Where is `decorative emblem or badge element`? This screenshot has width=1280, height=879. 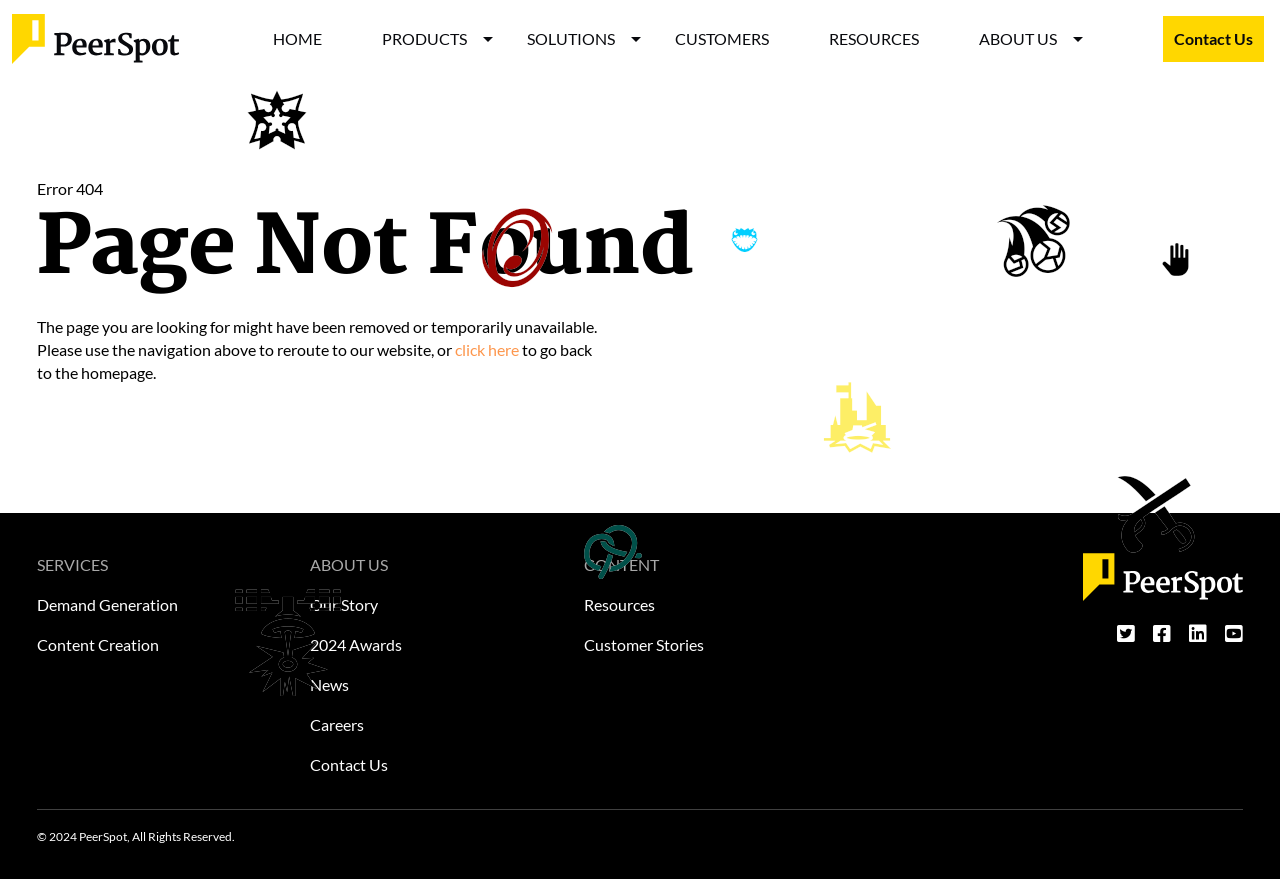 decorative emblem or badge element is located at coordinates (277, 120).